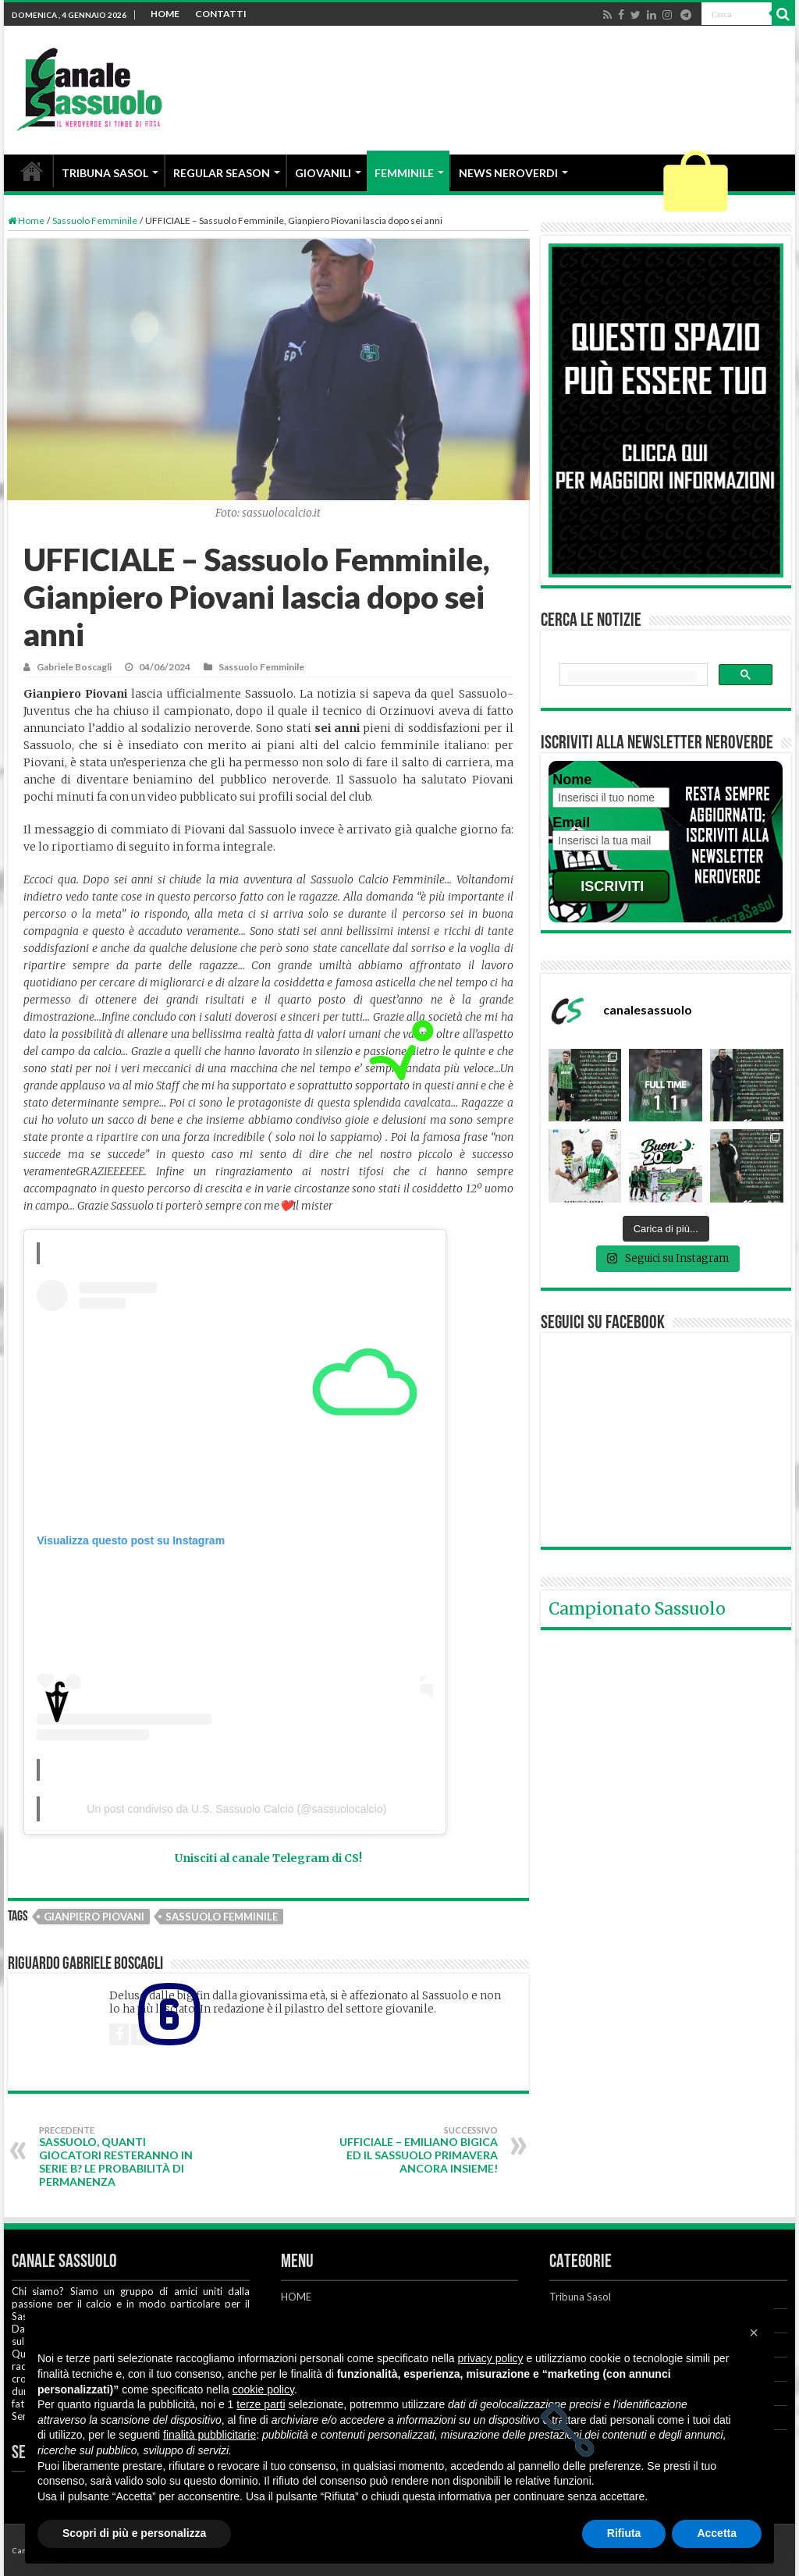 The image size is (799, 2576). What do you see at coordinates (567, 2430) in the screenshot?
I see `access grilling or barbecue tools` at bounding box center [567, 2430].